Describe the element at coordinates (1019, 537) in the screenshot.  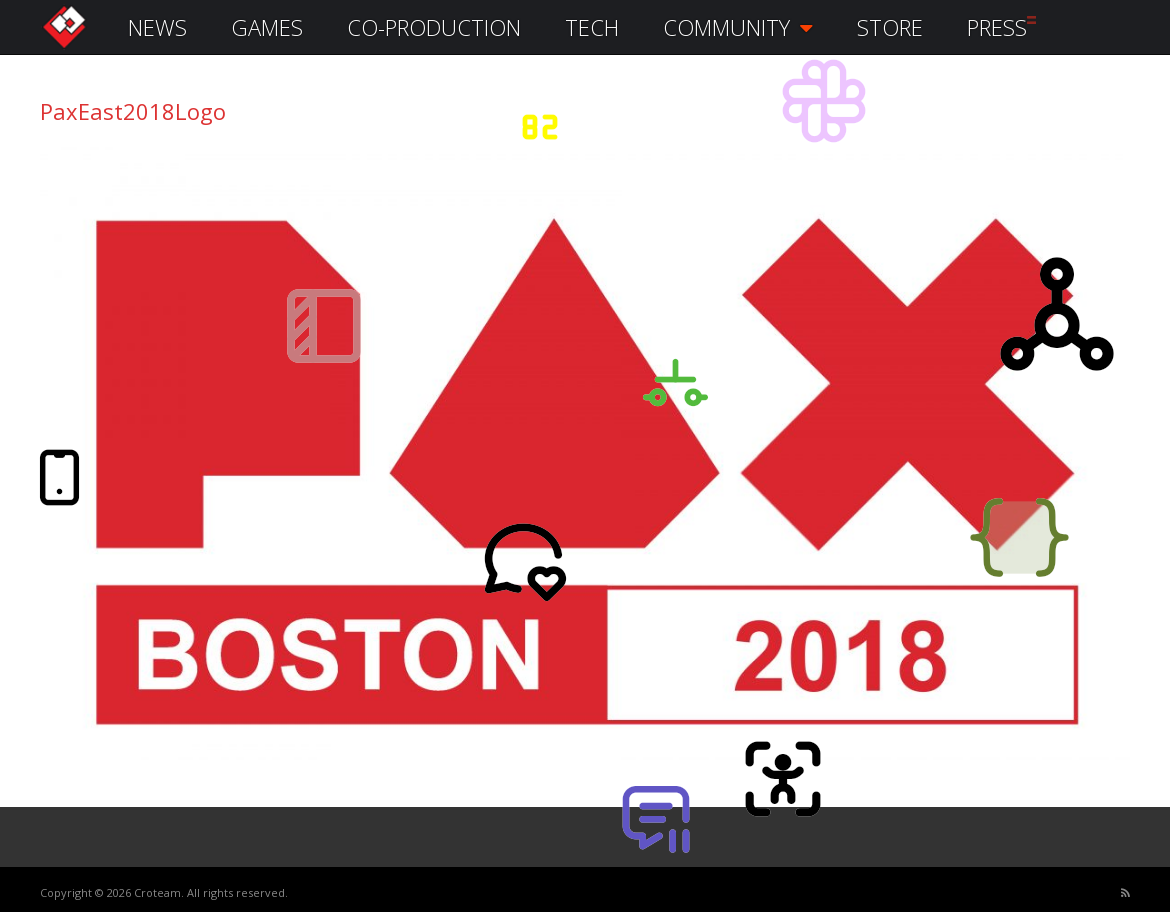
I see `access code or developer settings` at that location.